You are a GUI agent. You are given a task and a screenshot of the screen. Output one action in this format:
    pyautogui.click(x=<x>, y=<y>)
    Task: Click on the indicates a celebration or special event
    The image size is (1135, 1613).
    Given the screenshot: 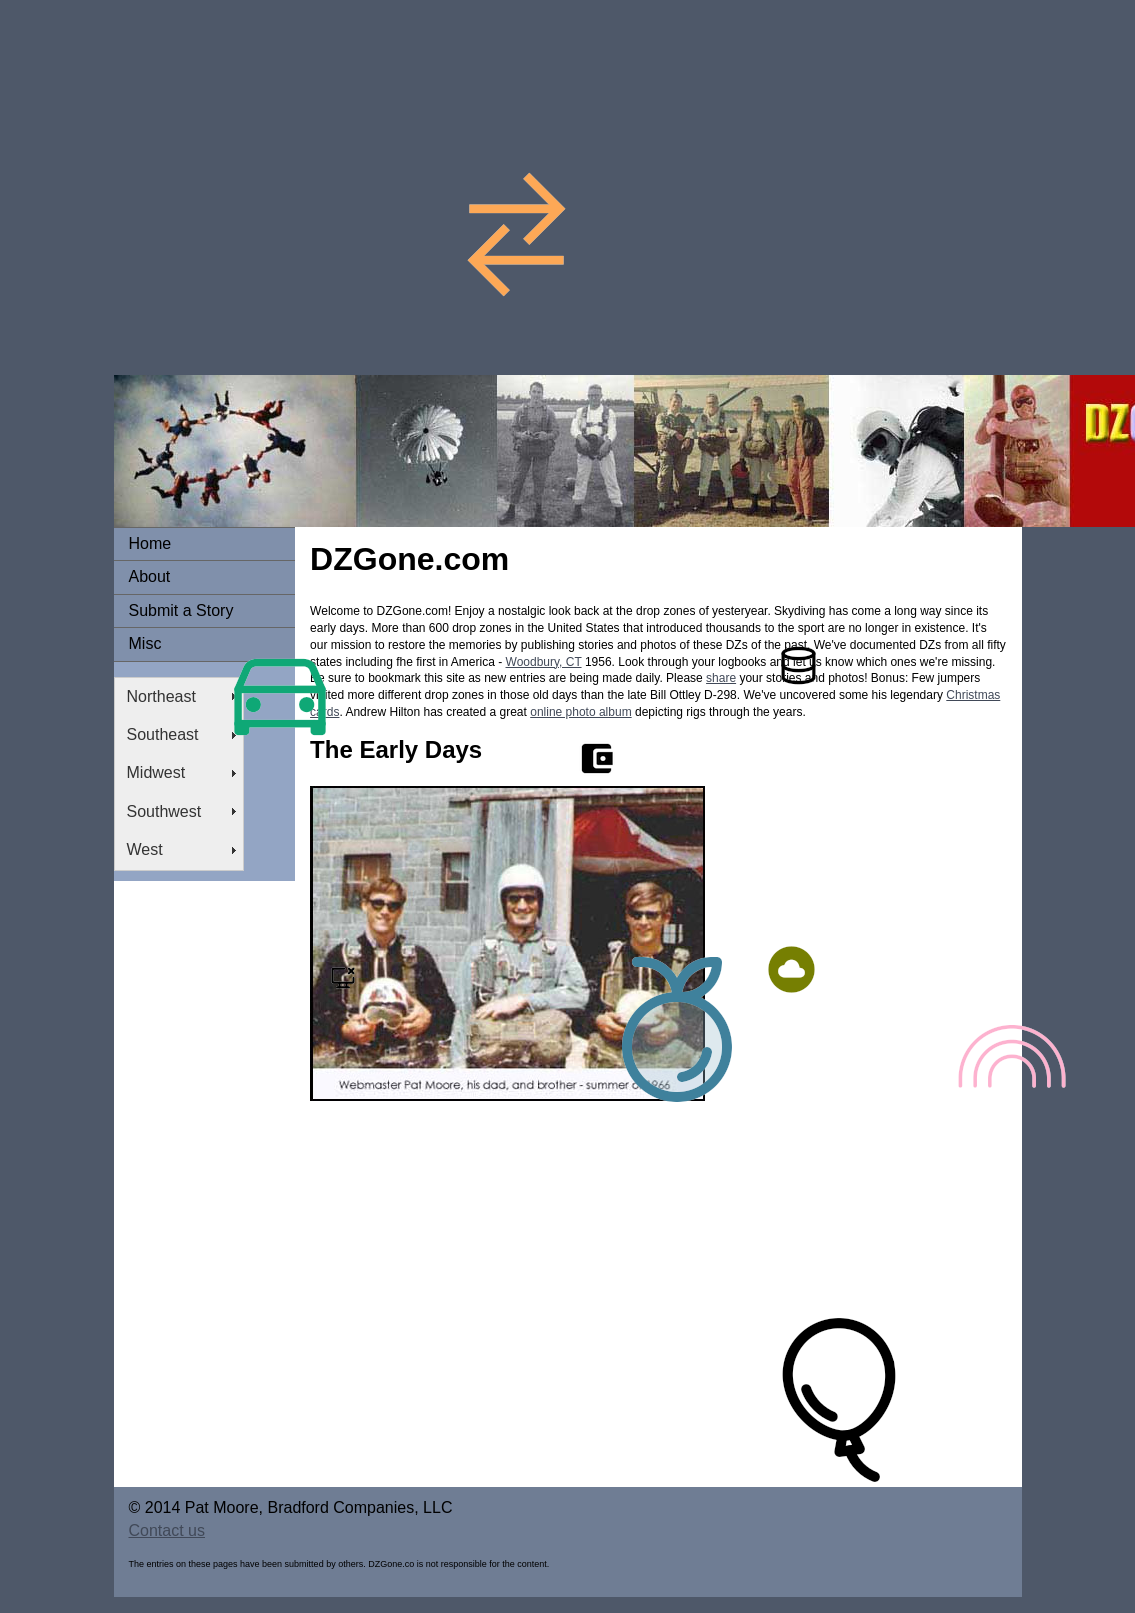 What is the action you would take?
    pyautogui.click(x=839, y=1400)
    